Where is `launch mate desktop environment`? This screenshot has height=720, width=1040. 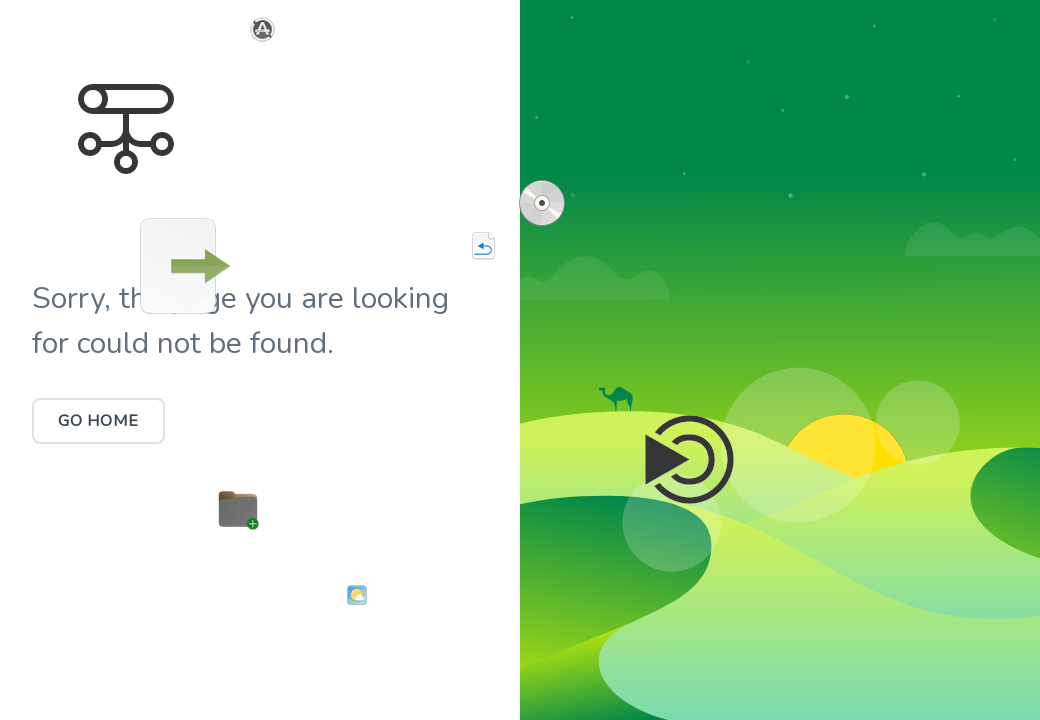 launch mate desktop environment is located at coordinates (689, 459).